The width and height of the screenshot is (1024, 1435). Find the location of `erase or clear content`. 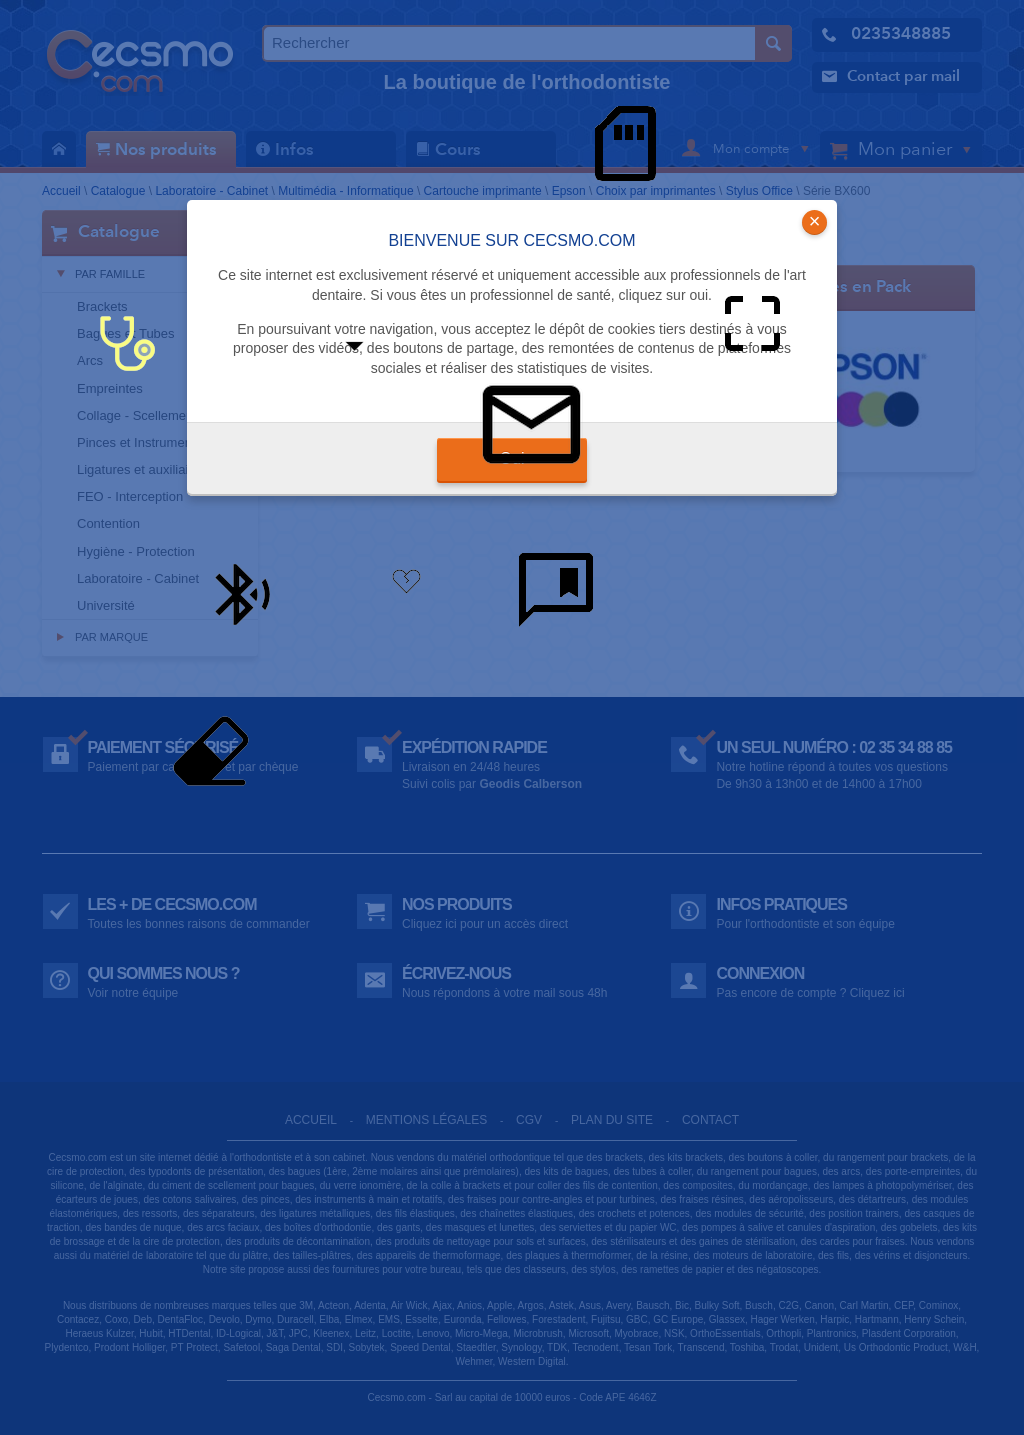

erase or clear content is located at coordinates (211, 751).